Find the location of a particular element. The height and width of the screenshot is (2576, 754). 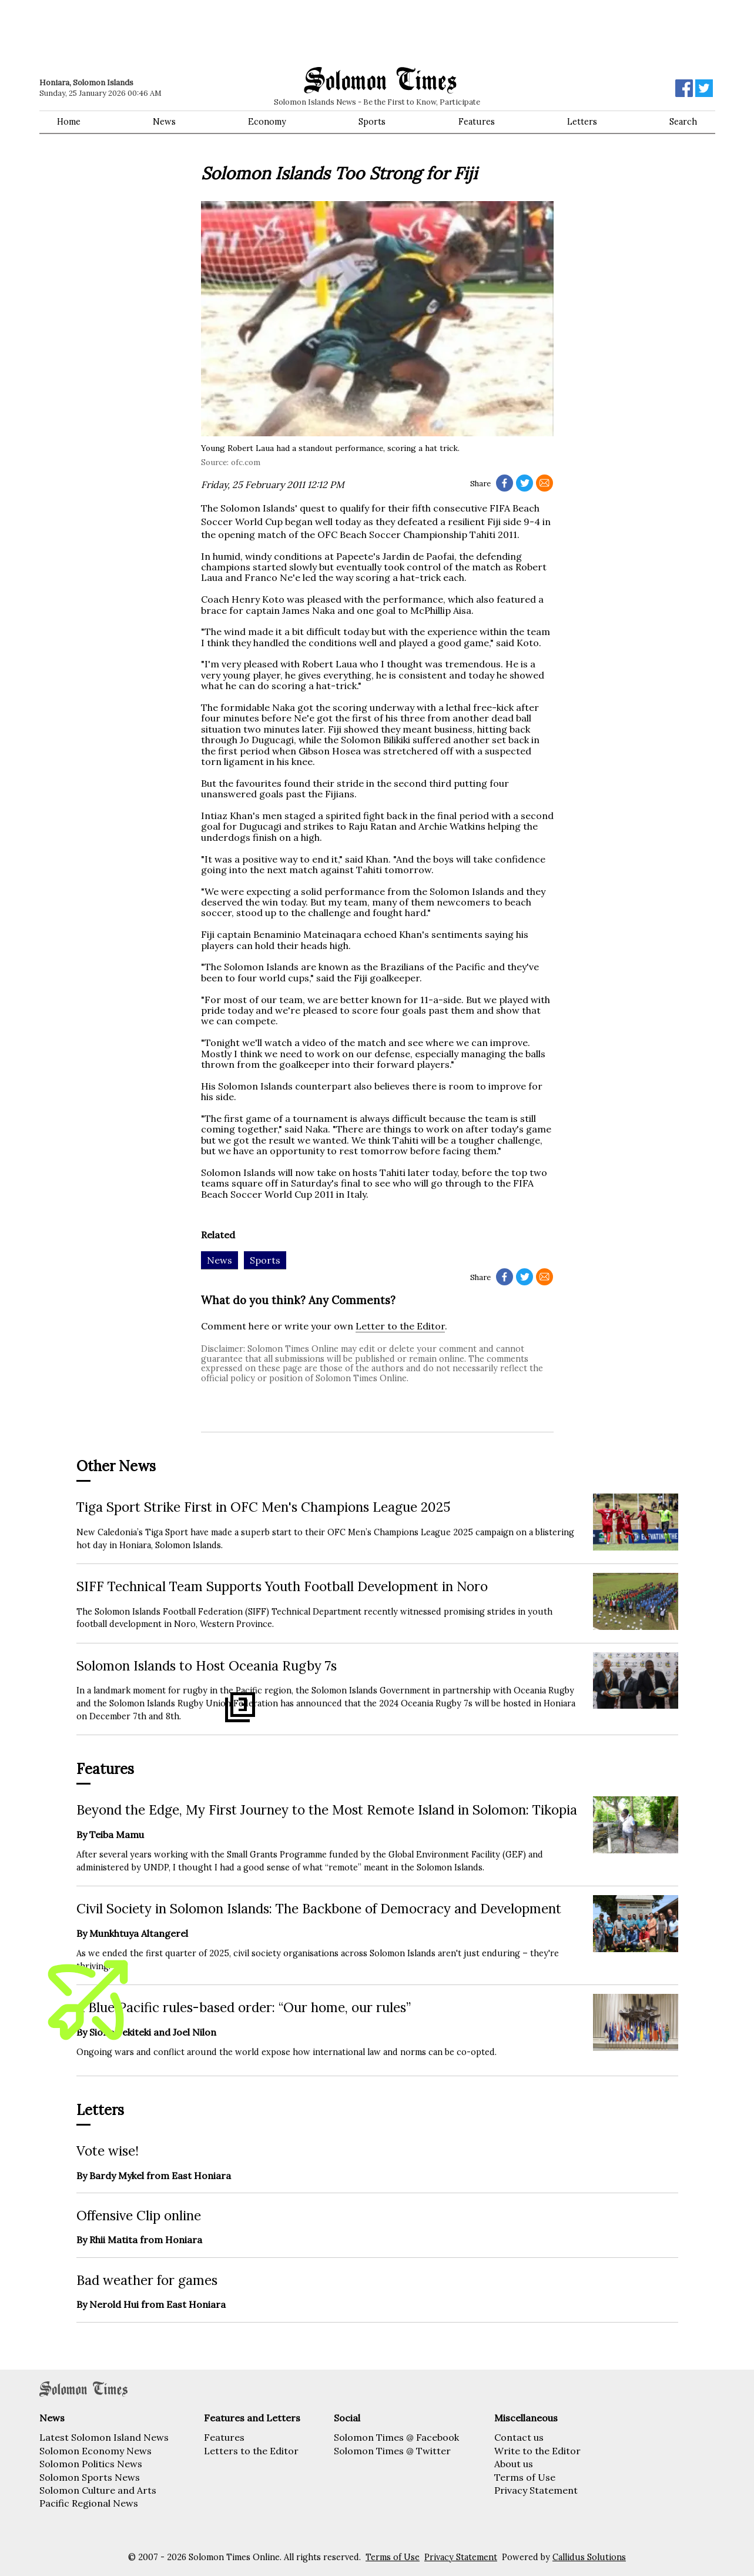

apply filter preset 3 is located at coordinates (240, 1707).